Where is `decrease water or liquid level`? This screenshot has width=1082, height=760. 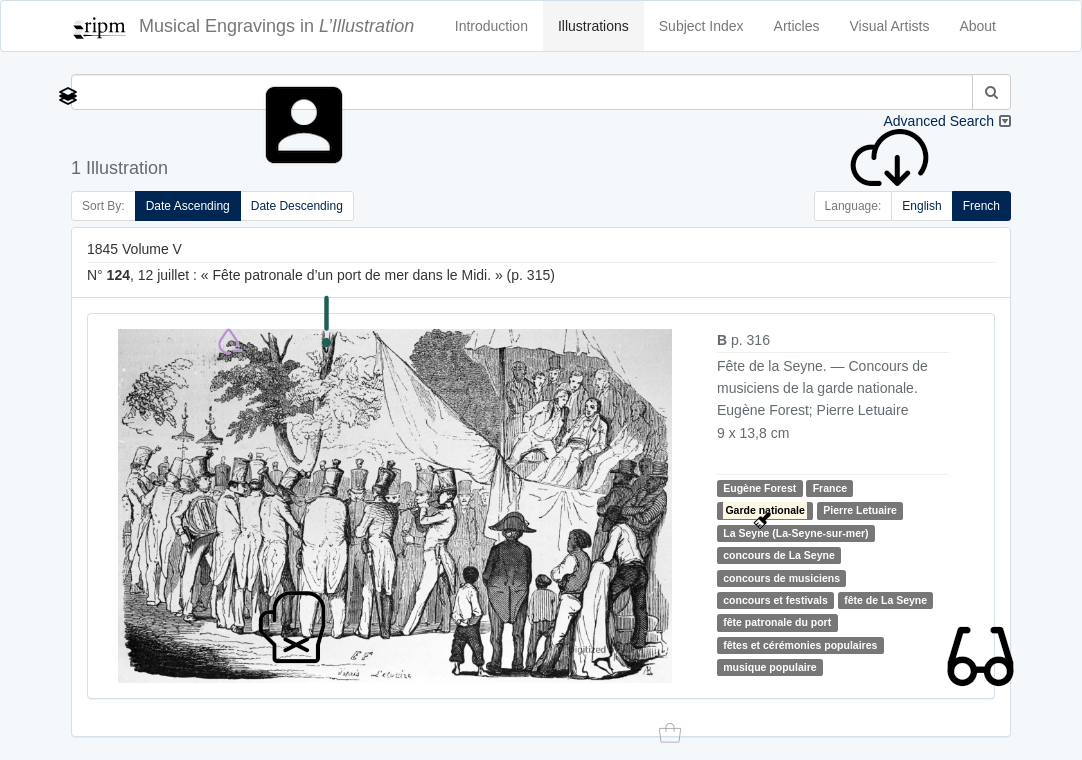 decrease water or liquid level is located at coordinates (228, 341).